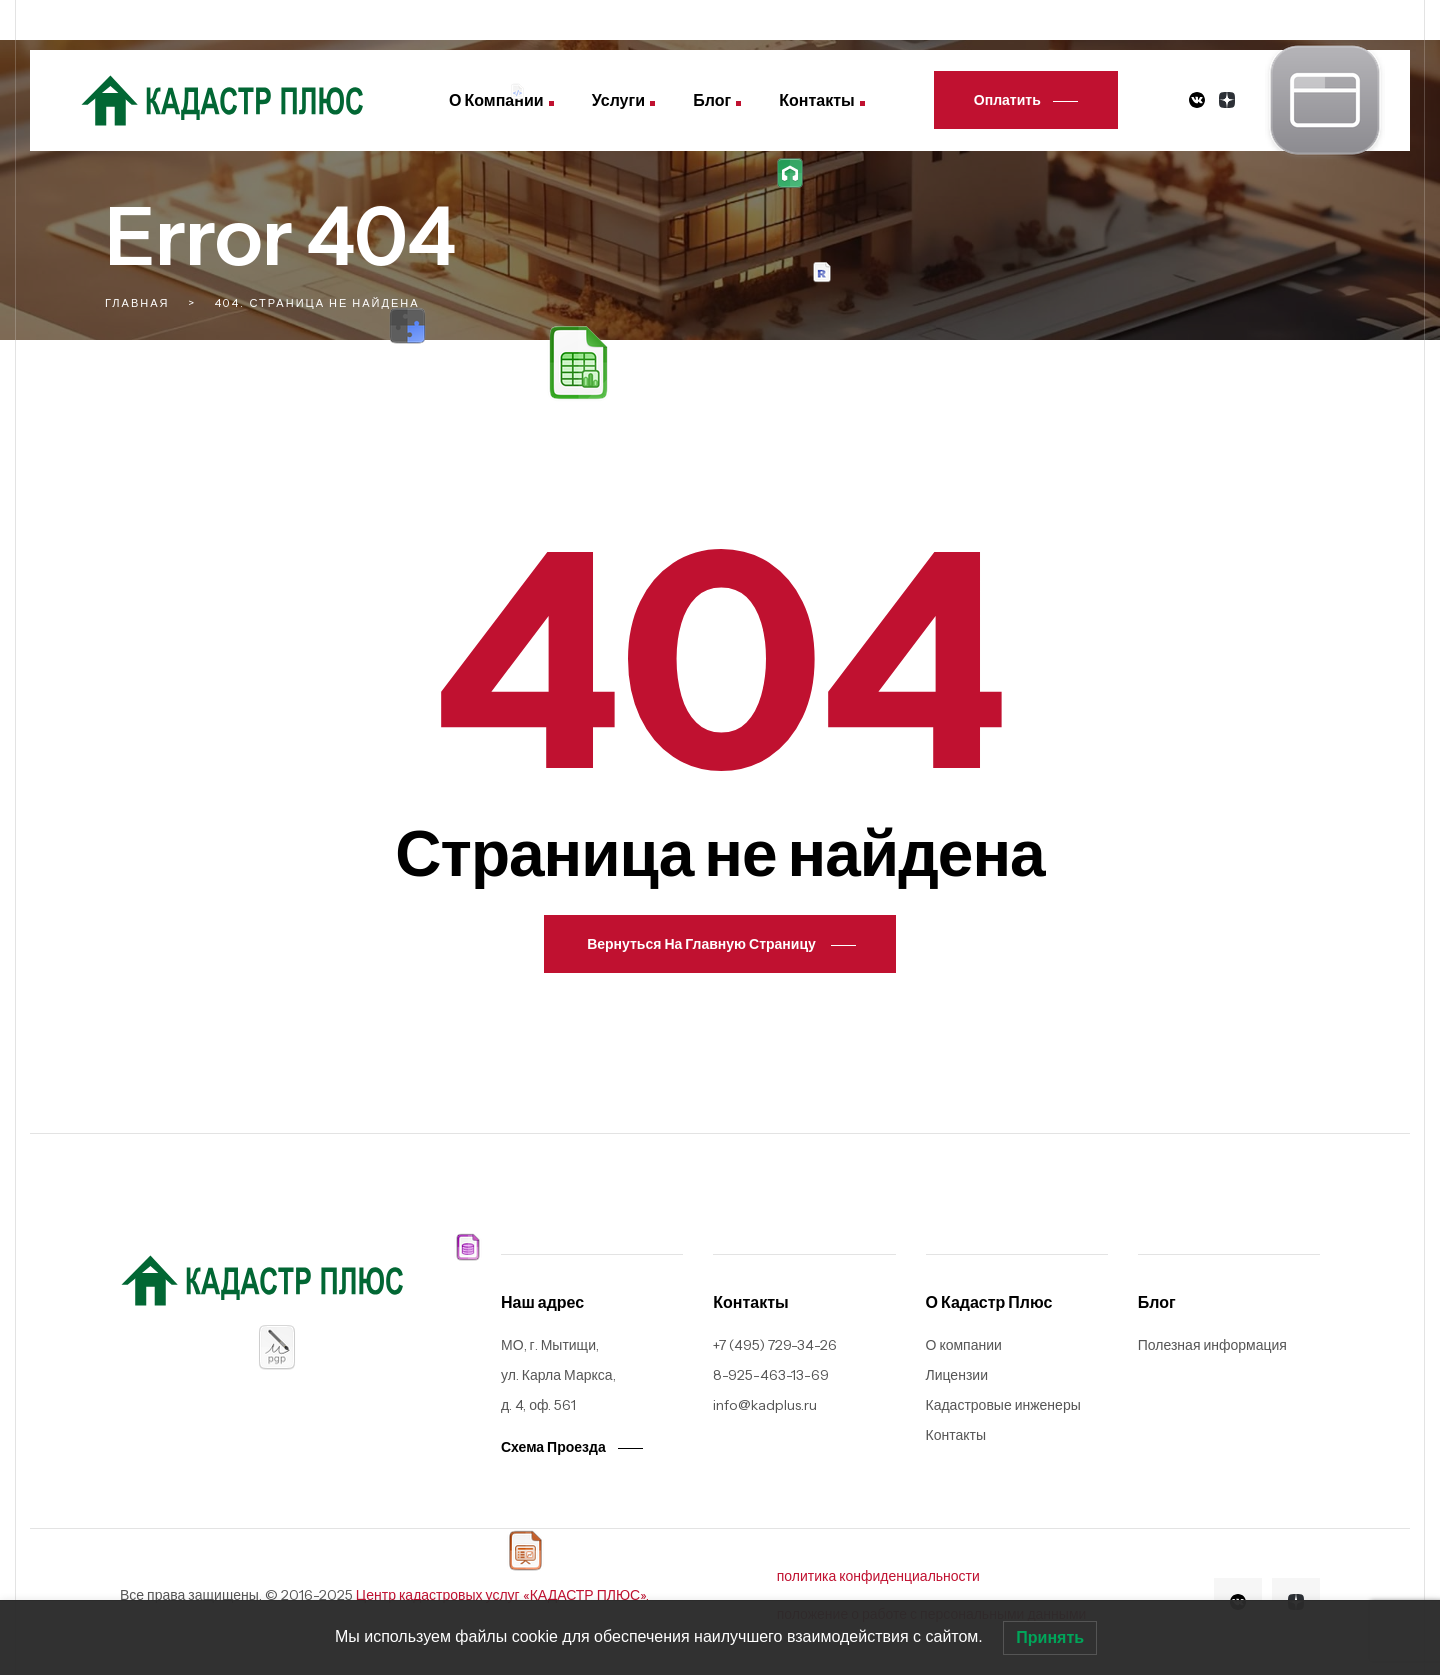 Image resolution: width=1440 pixels, height=1675 pixels. Describe the element at coordinates (822, 272) in the screenshot. I see `an R programming language source file` at that location.